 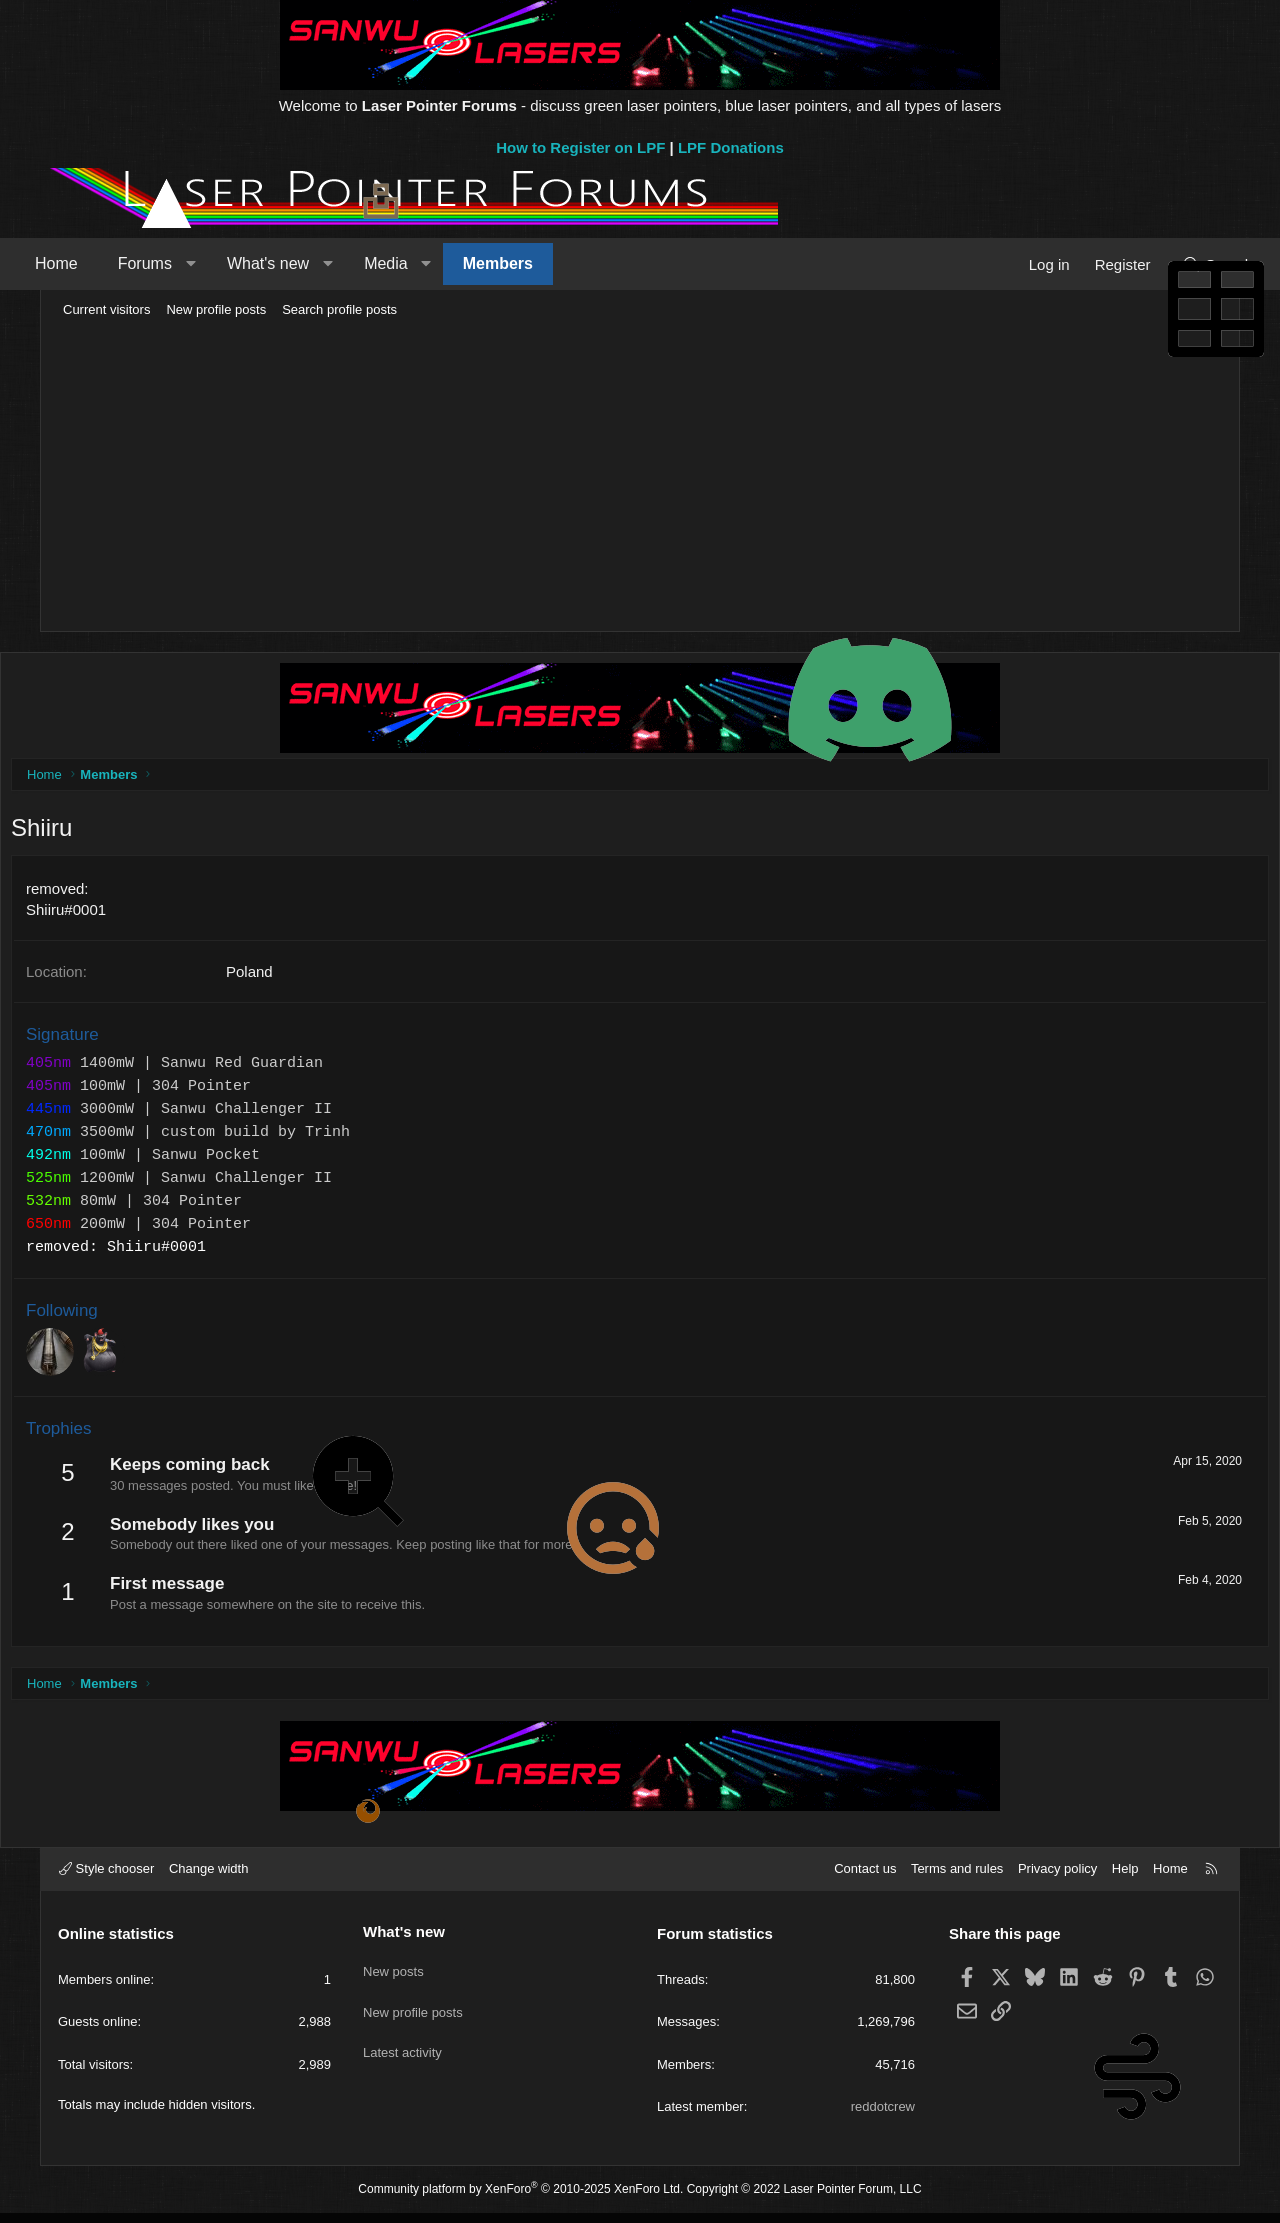 What do you see at coordinates (870, 700) in the screenshot?
I see `open Discord app` at bounding box center [870, 700].